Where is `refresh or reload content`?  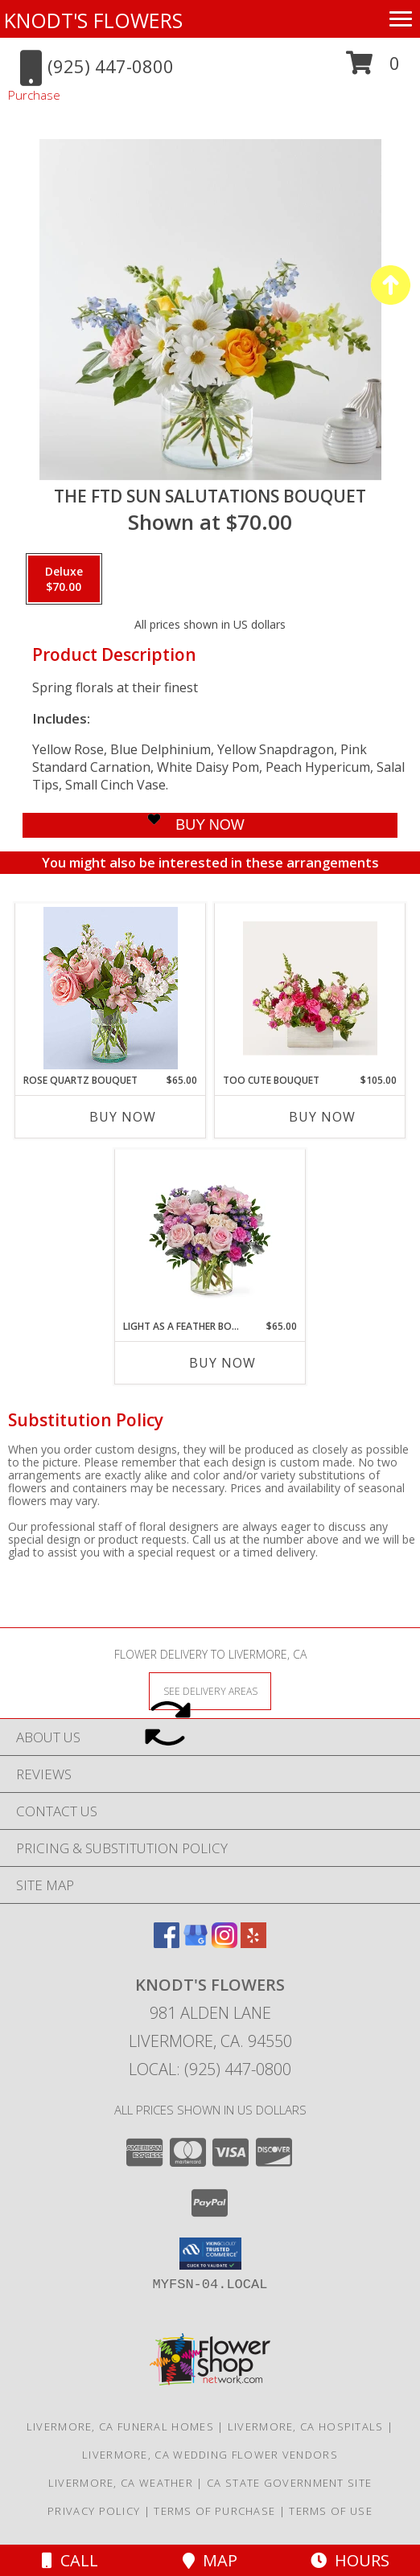
refresh or reload content is located at coordinates (167, 1723).